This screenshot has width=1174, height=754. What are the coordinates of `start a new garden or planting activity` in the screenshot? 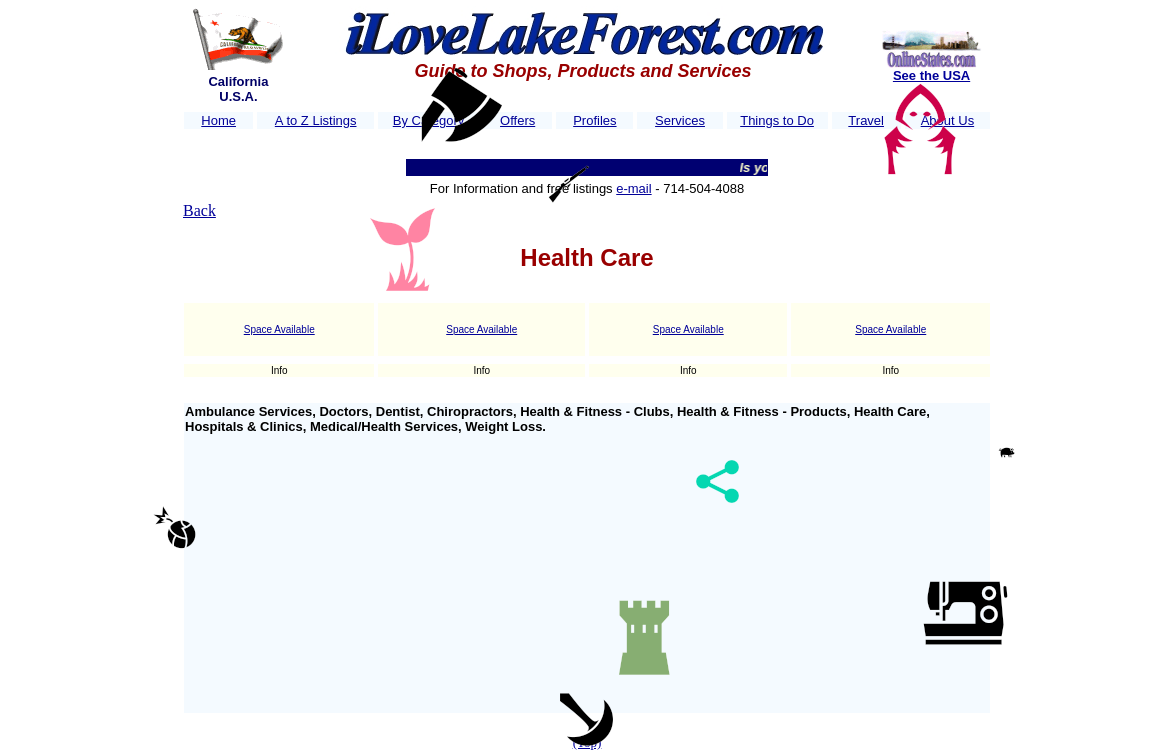 It's located at (402, 249).